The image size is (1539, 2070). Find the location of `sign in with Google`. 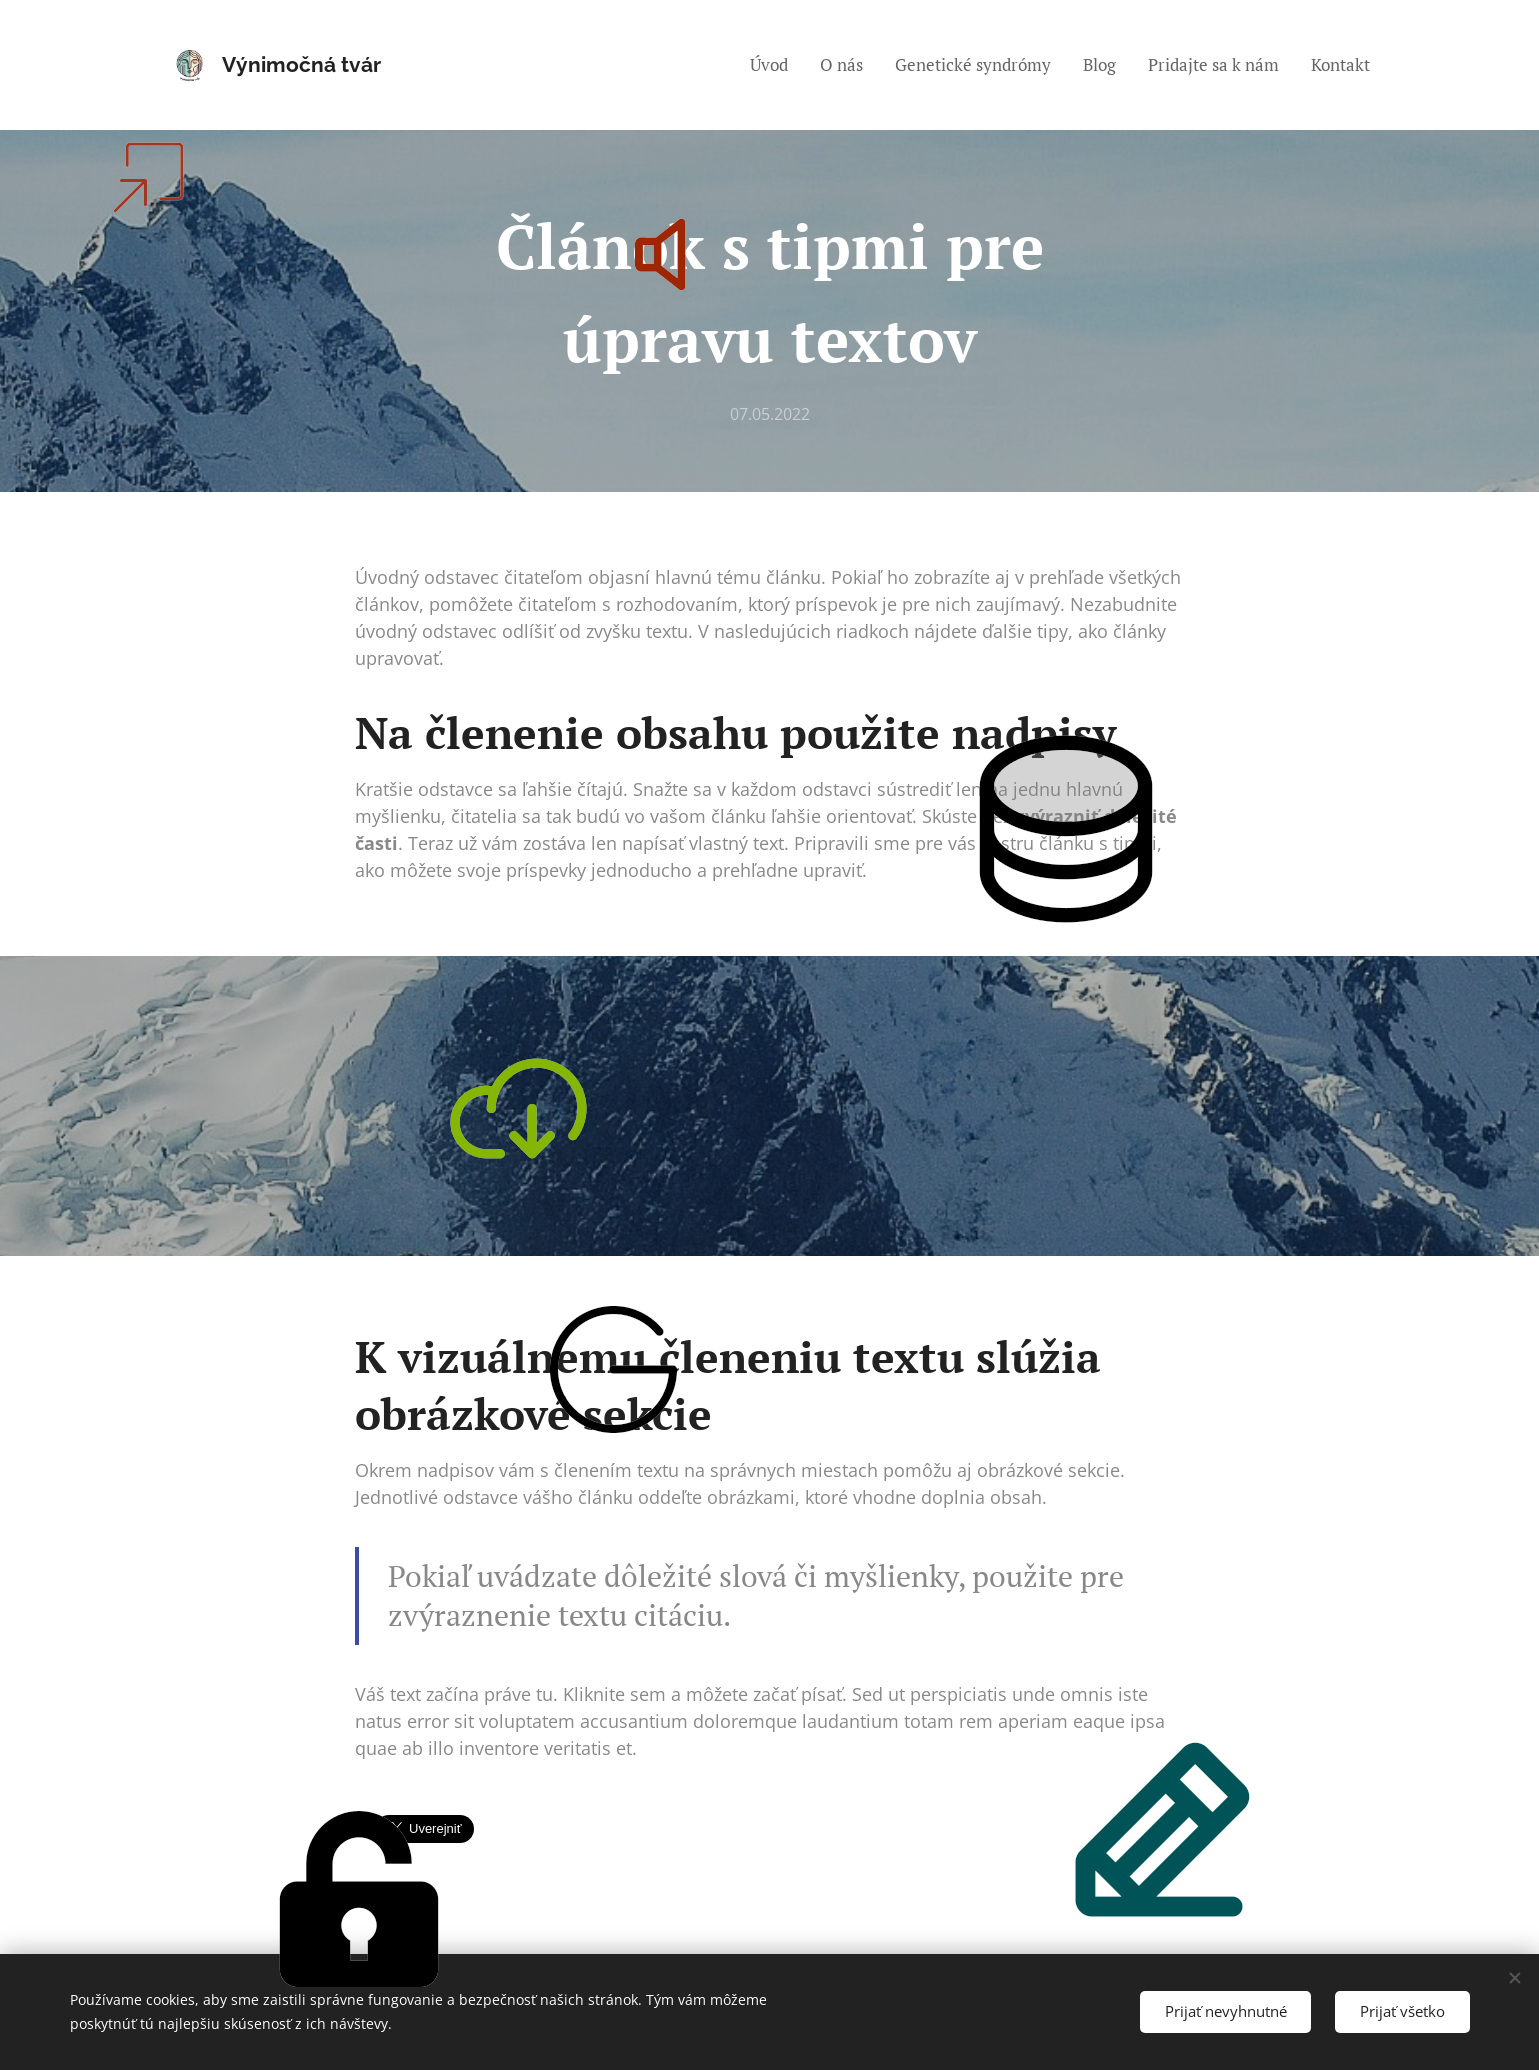

sign in with Google is located at coordinates (613, 1369).